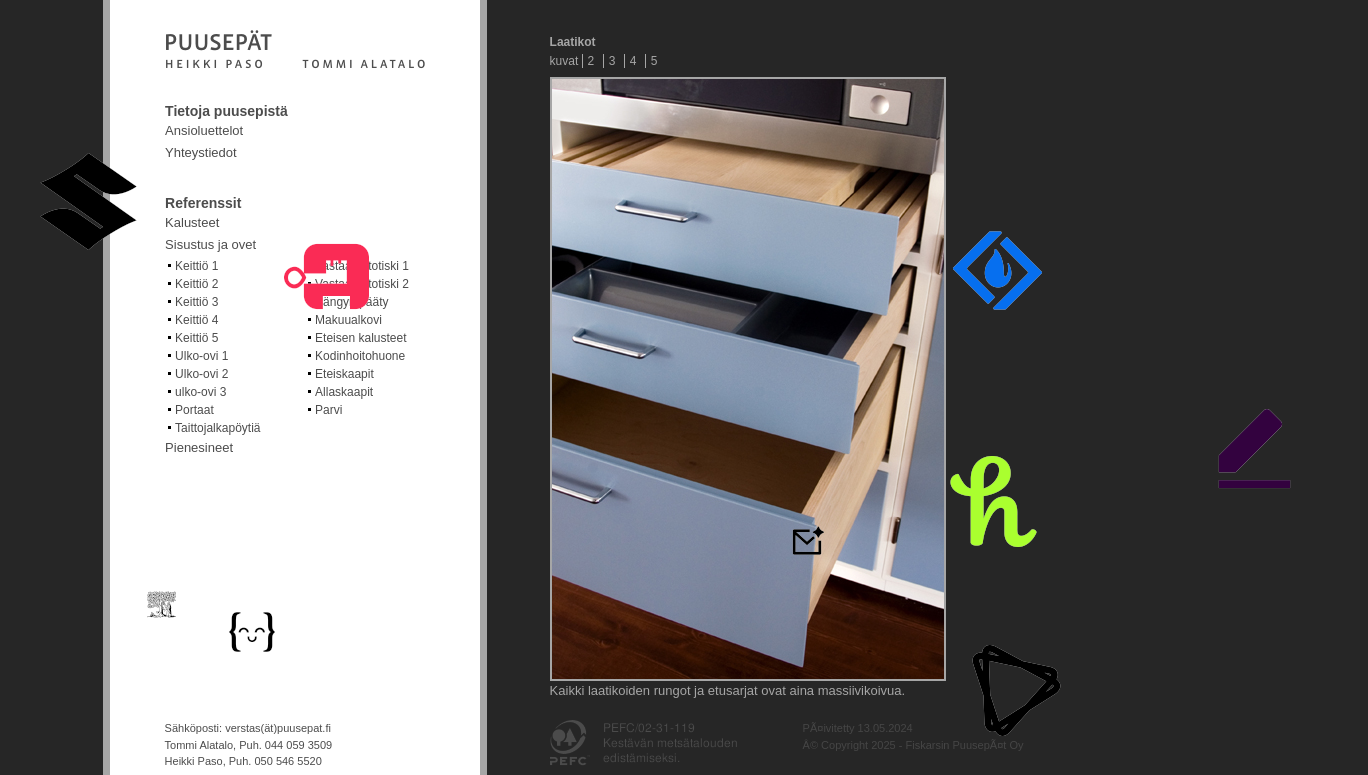 This screenshot has width=1368, height=775. I want to click on access AI-powered email features, so click(807, 542).